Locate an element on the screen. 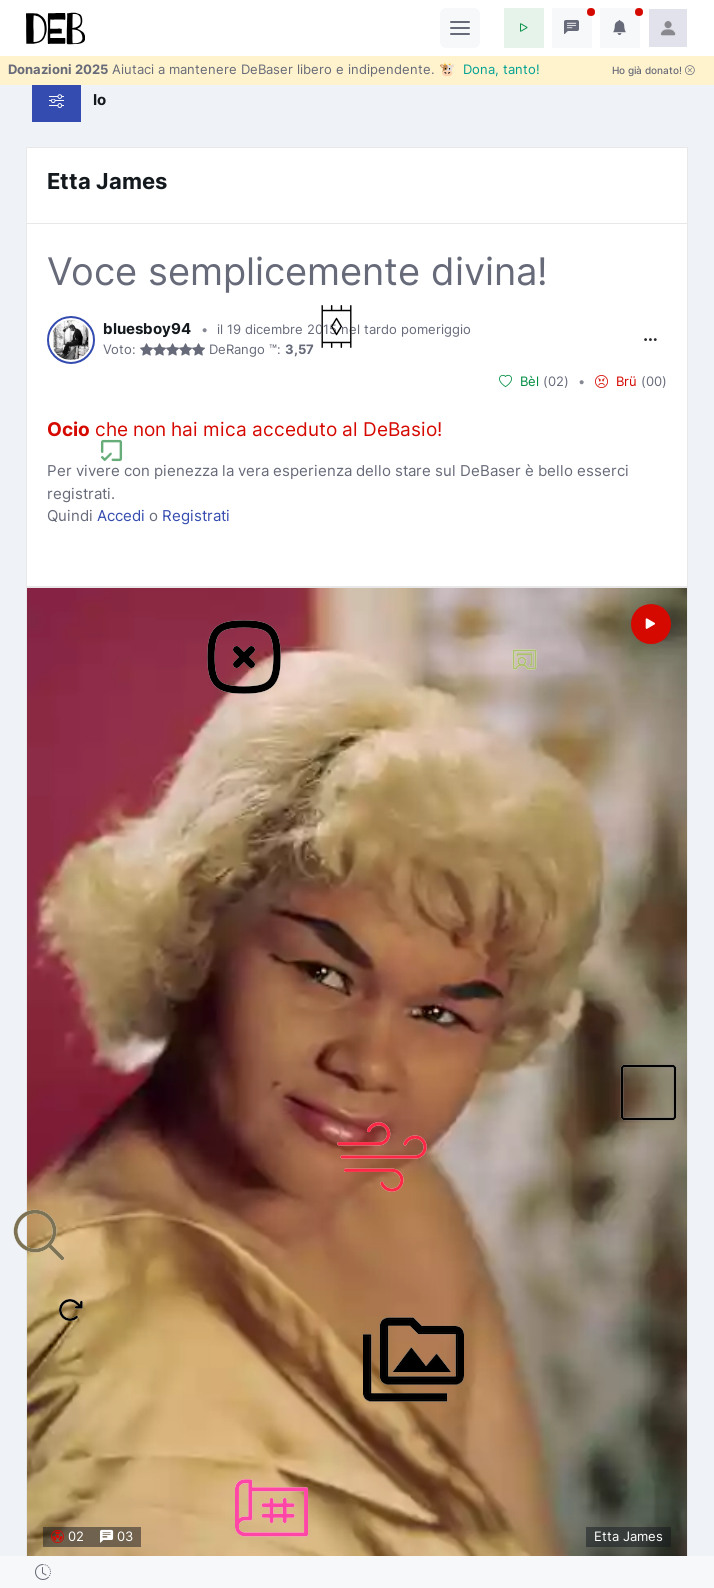 The width and height of the screenshot is (714, 1588). indicates current wind conditions is located at coordinates (382, 1157).